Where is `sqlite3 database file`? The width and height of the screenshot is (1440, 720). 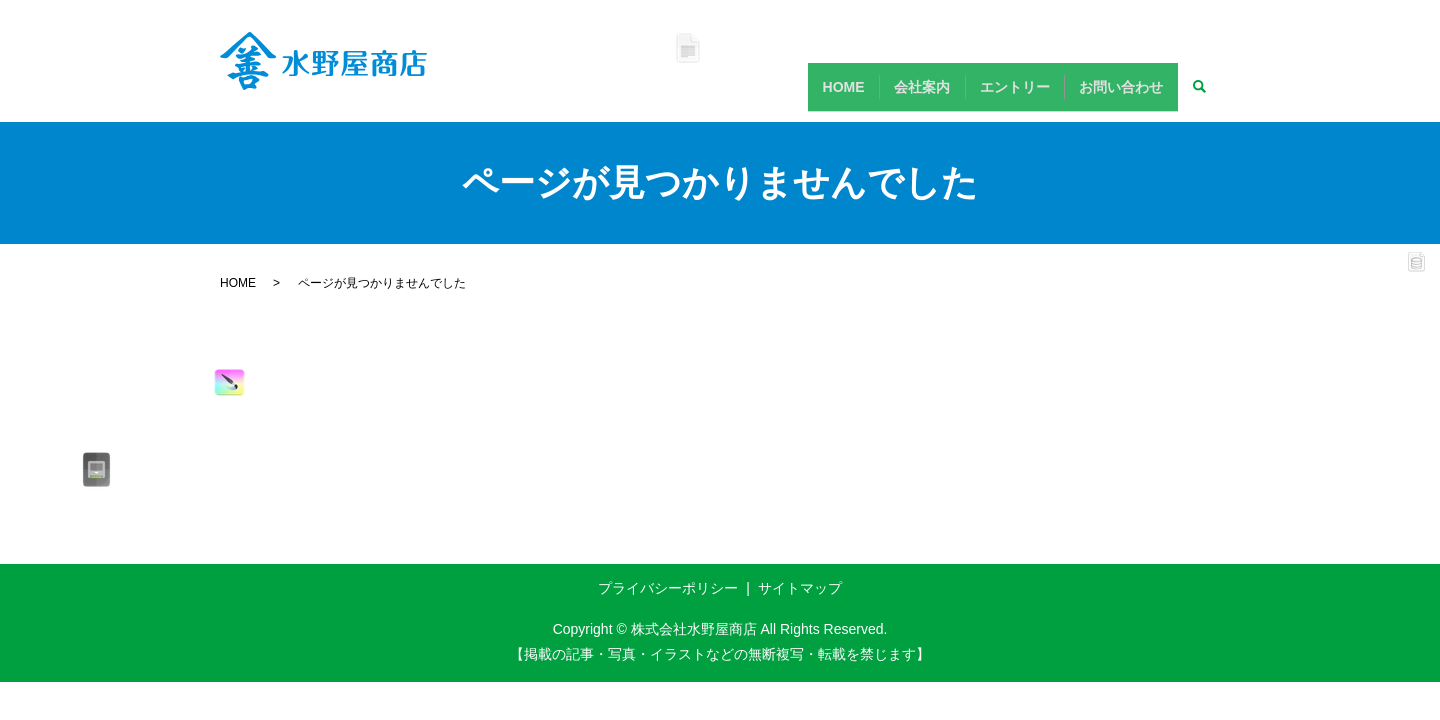 sqlite3 database file is located at coordinates (1416, 261).